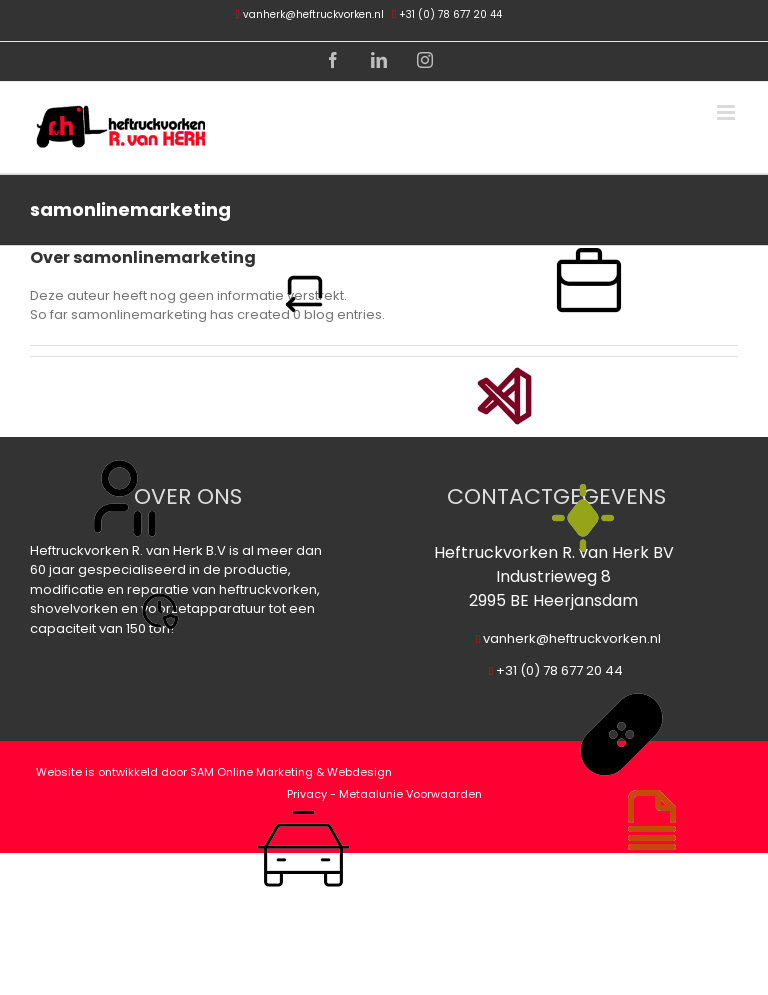  Describe the element at coordinates (159, 610) in the screenshot. I see `view protected or secure time settings` at that location.